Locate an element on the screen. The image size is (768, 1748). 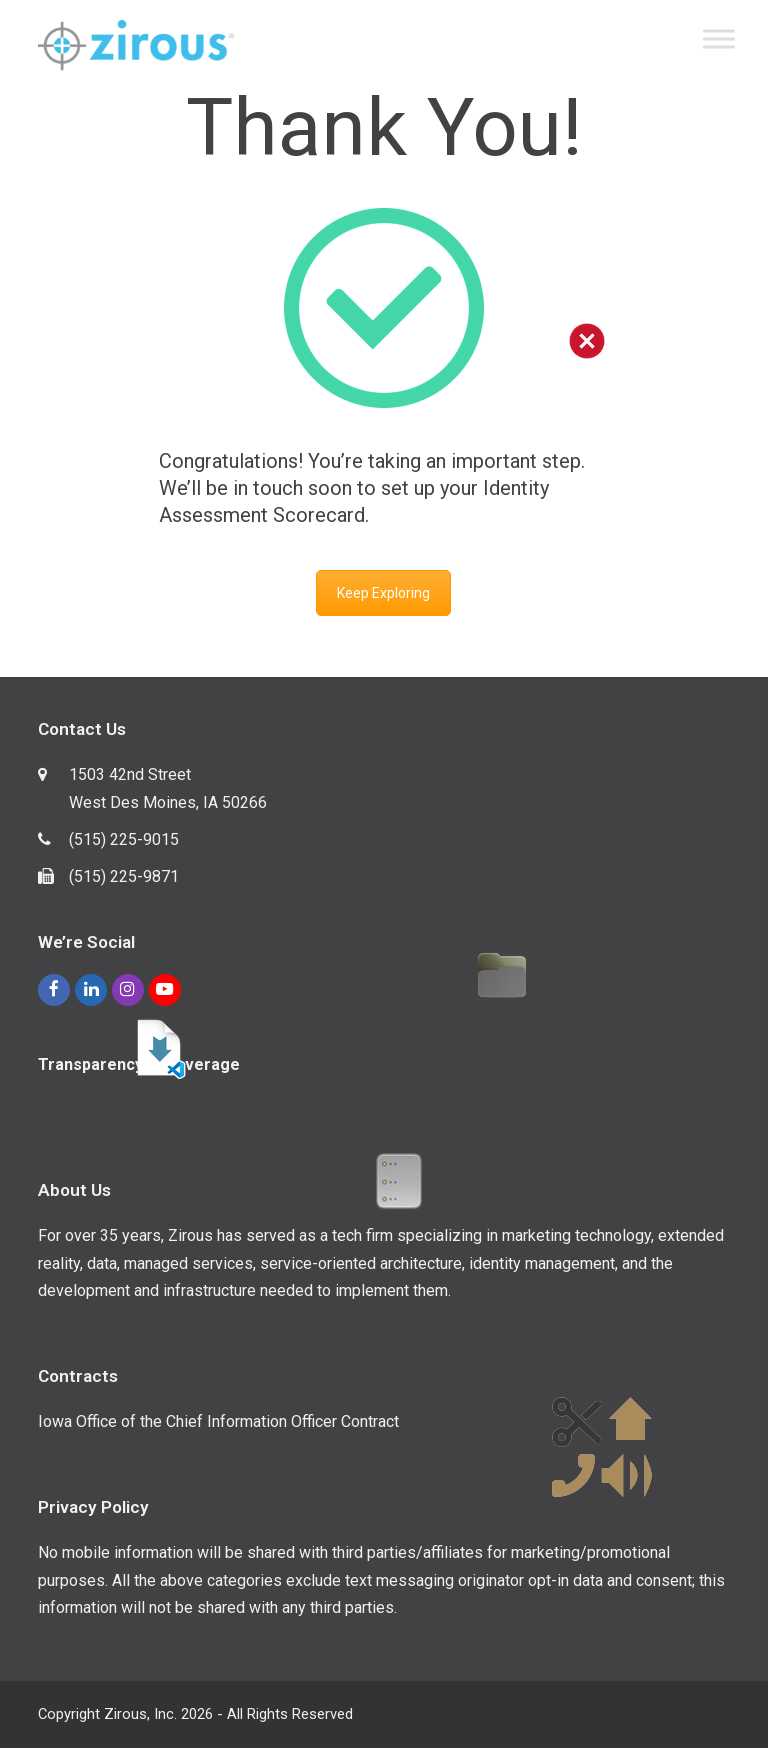
indicates a valid drop target for dragging files is located at coordinates (502, 975).